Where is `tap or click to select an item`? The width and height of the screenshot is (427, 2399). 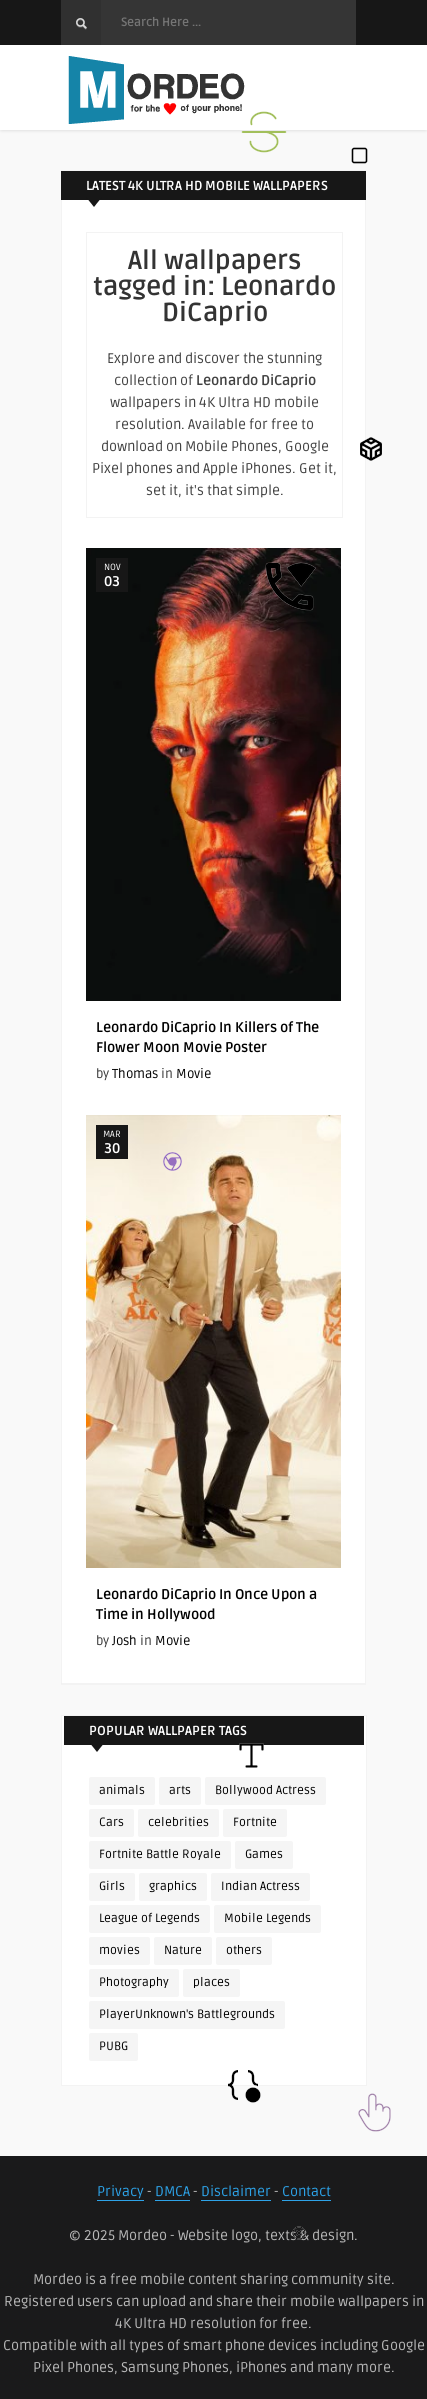
tap or click to select an item is located at coordinates (374, 2112).